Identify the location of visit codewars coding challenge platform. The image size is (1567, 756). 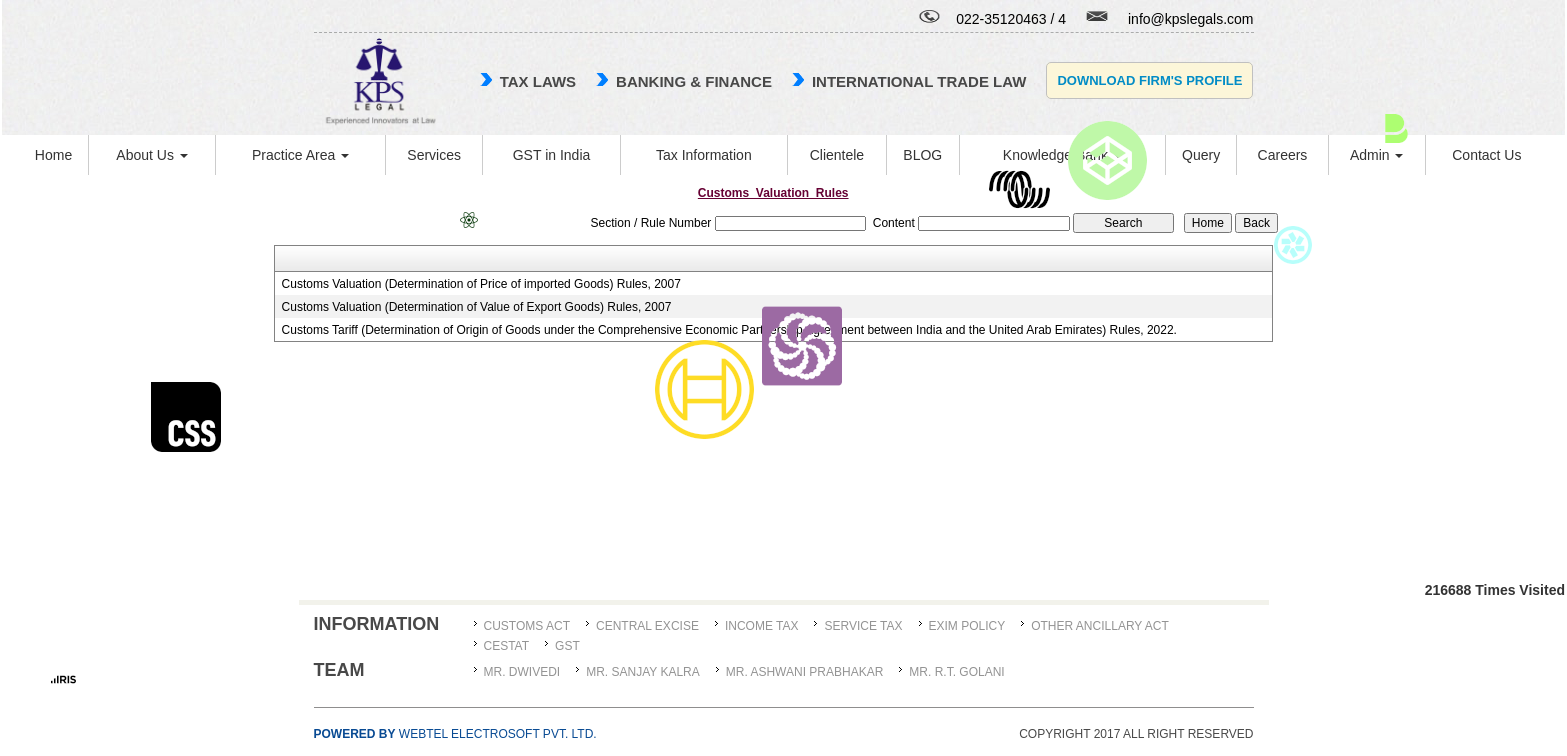
(802, 346).